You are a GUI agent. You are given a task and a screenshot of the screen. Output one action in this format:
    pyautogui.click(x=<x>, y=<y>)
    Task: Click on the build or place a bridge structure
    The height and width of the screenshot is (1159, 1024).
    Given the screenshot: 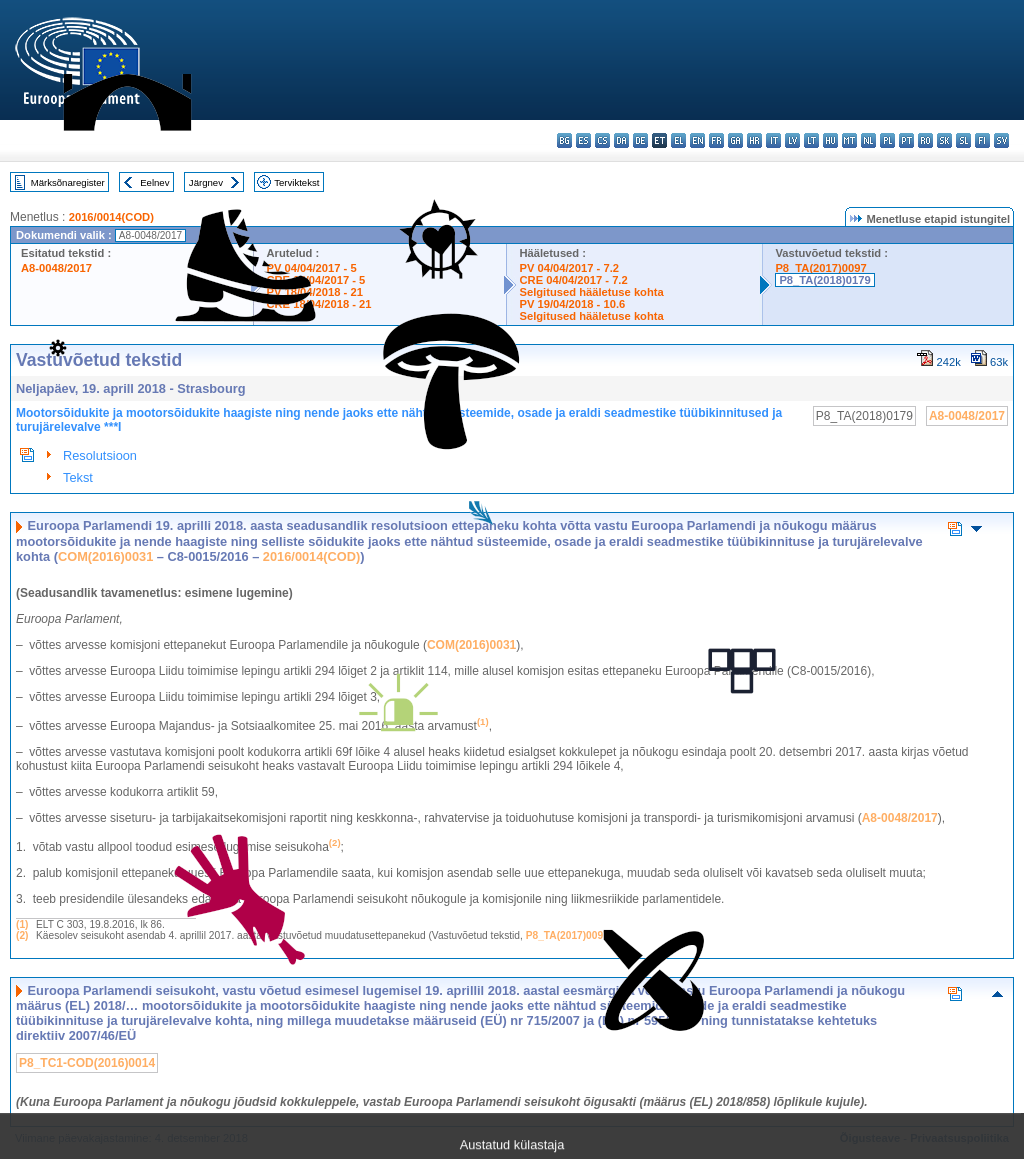 What is the action you would take?
    pyautogui.click(x=127, y=71)
    